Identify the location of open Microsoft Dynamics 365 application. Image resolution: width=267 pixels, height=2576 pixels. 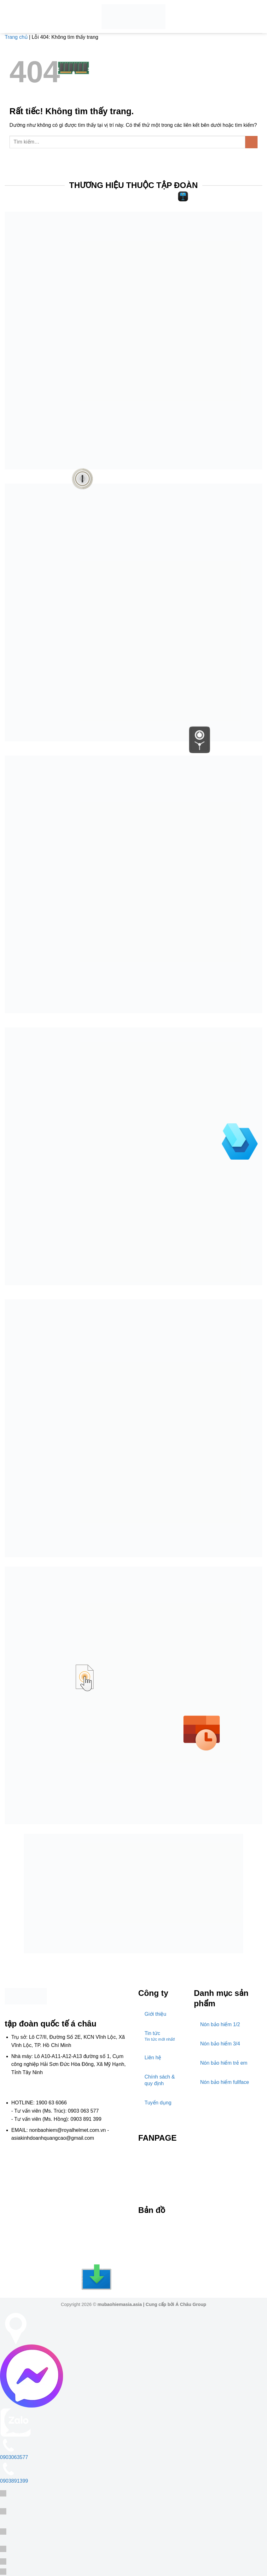
(240, 1141).